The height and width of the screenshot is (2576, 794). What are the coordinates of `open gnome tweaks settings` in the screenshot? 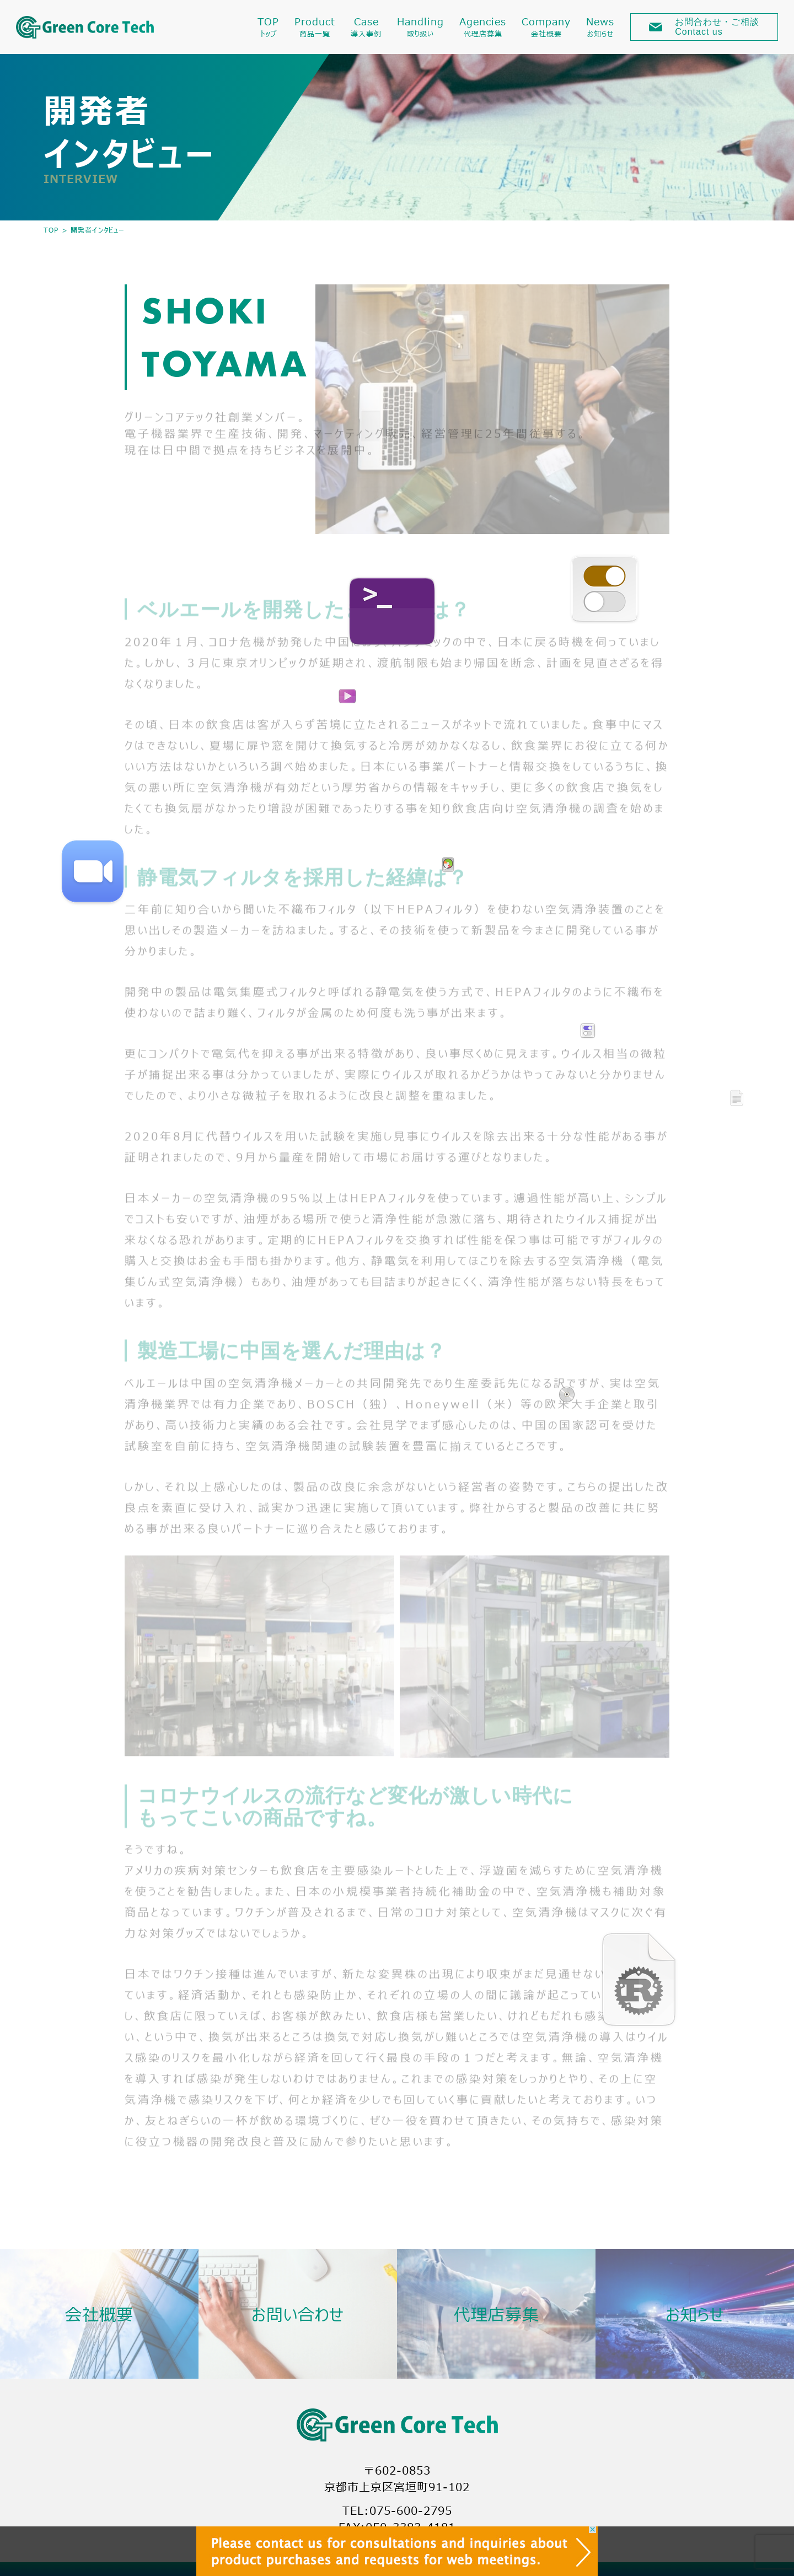 It's located at (588, 1031).